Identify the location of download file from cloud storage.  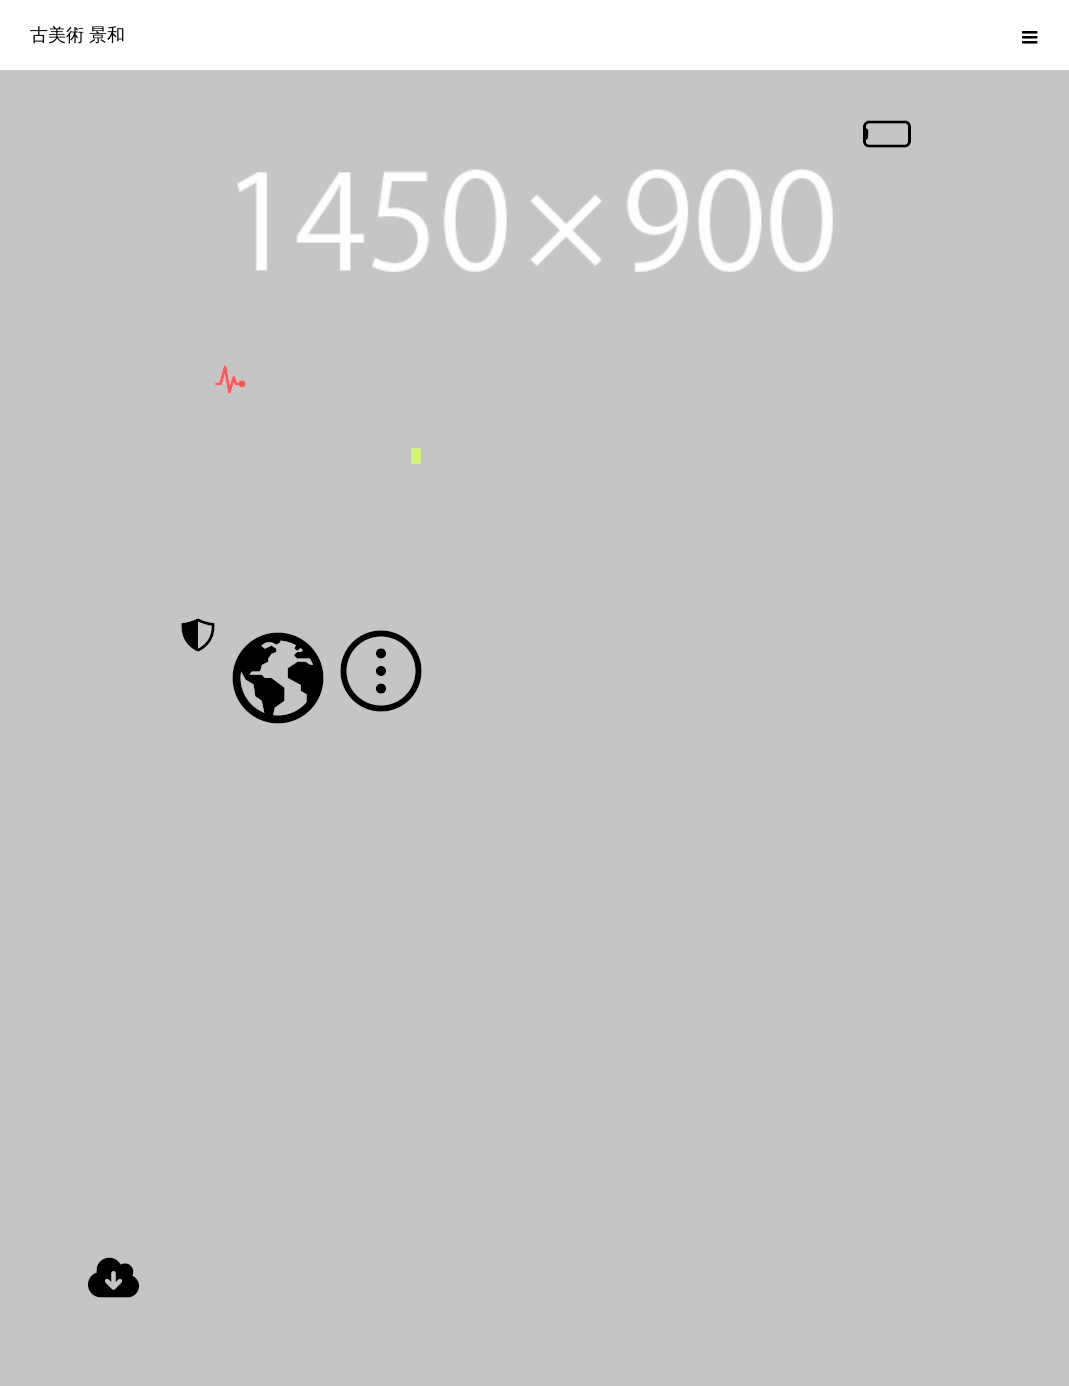
(113, 1277).